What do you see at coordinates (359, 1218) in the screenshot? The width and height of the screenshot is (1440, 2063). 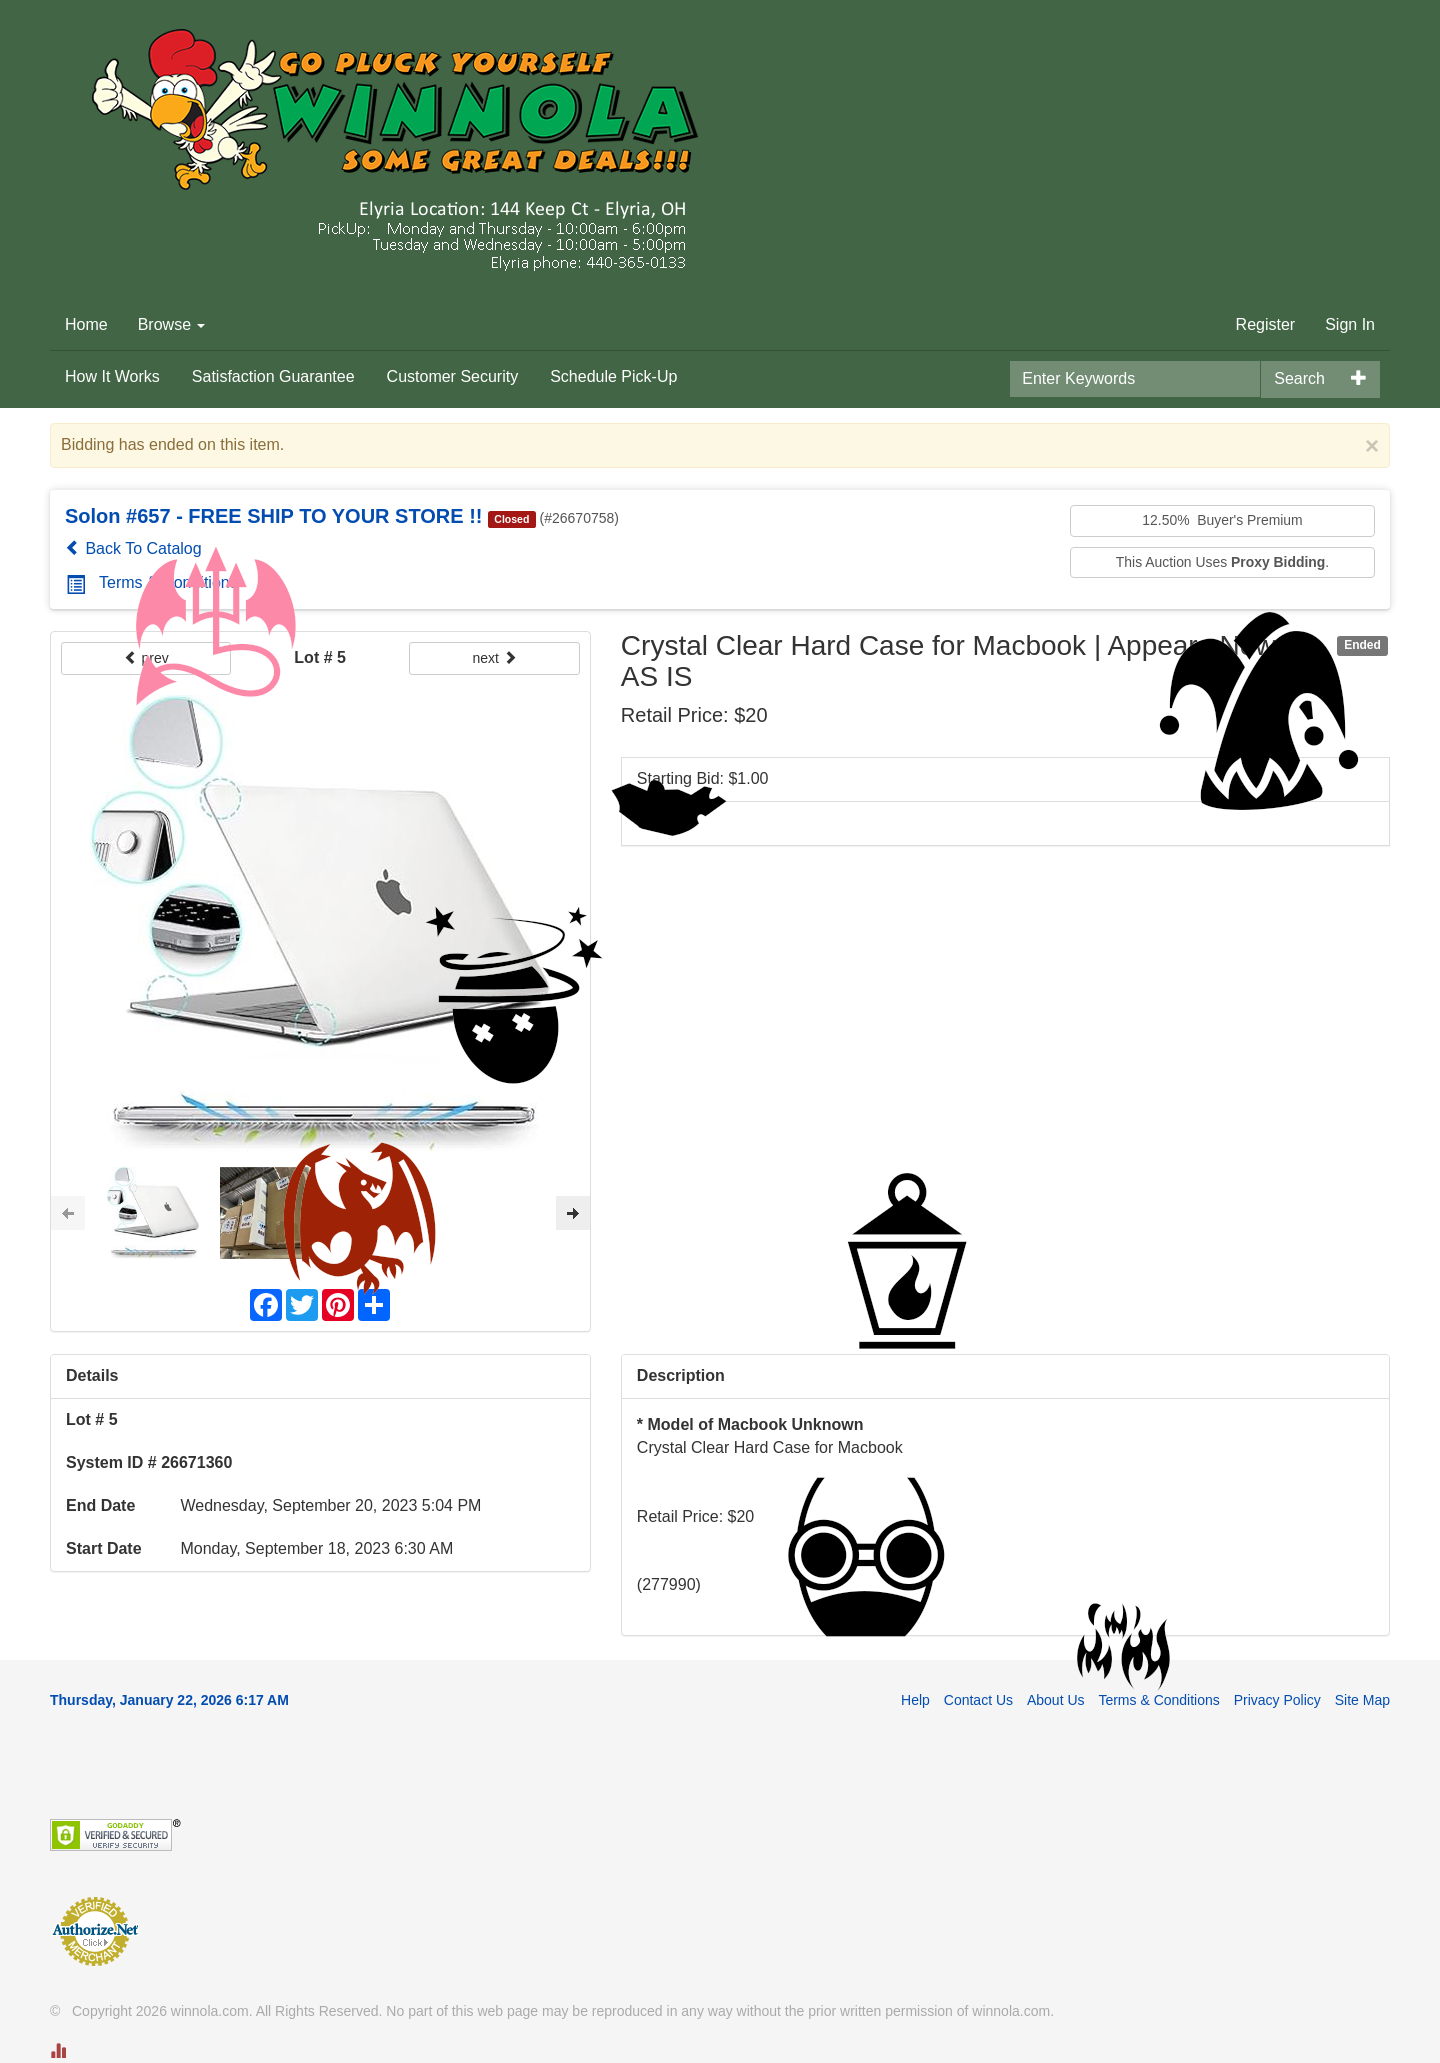 I see `select wyvern character or creature type` at bounding box center [359, 1218].